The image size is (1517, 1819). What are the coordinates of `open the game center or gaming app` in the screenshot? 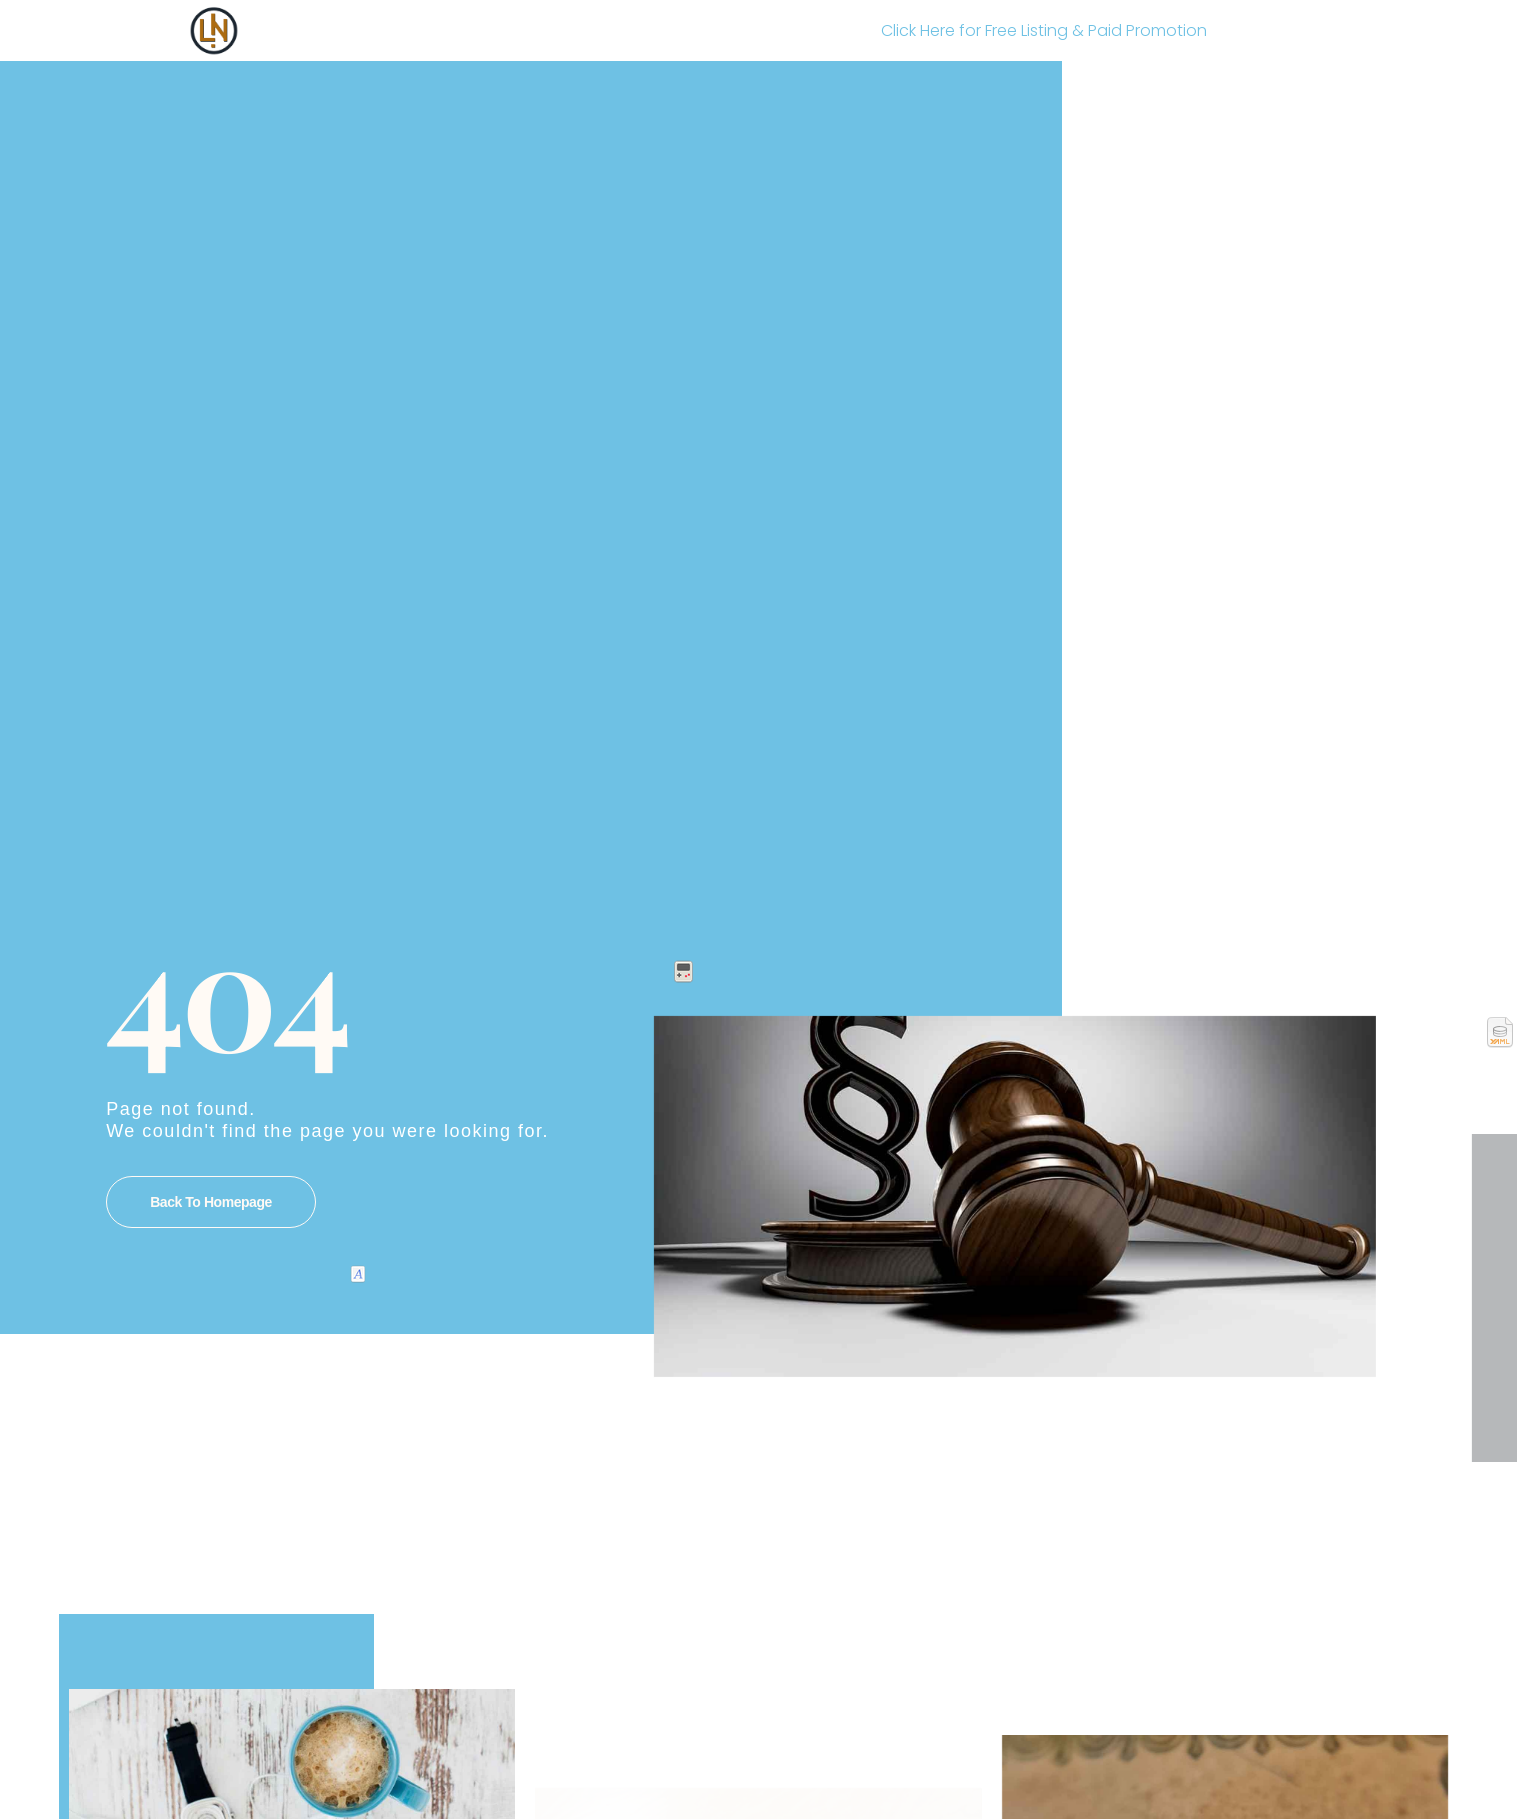 It's located at (683, 971).